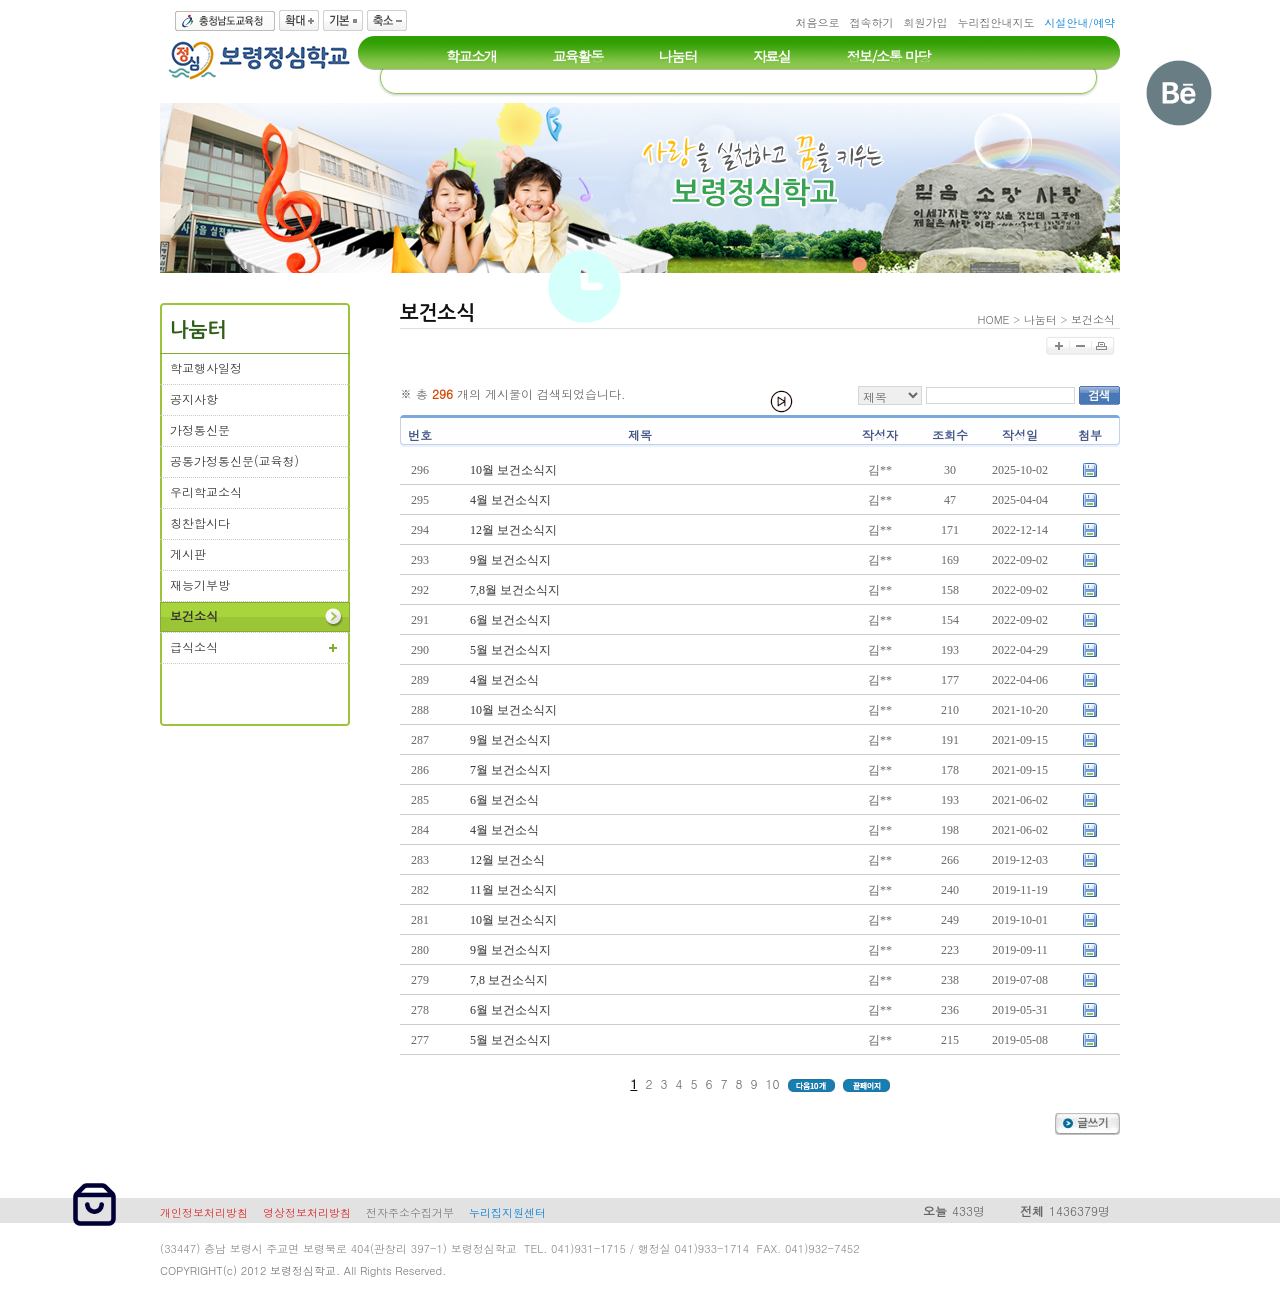 The image size is (1280, 1295). What do you see at coordinates (584, 286) in the screenshot?
I see `view current time` at bounding box center [584, 286].